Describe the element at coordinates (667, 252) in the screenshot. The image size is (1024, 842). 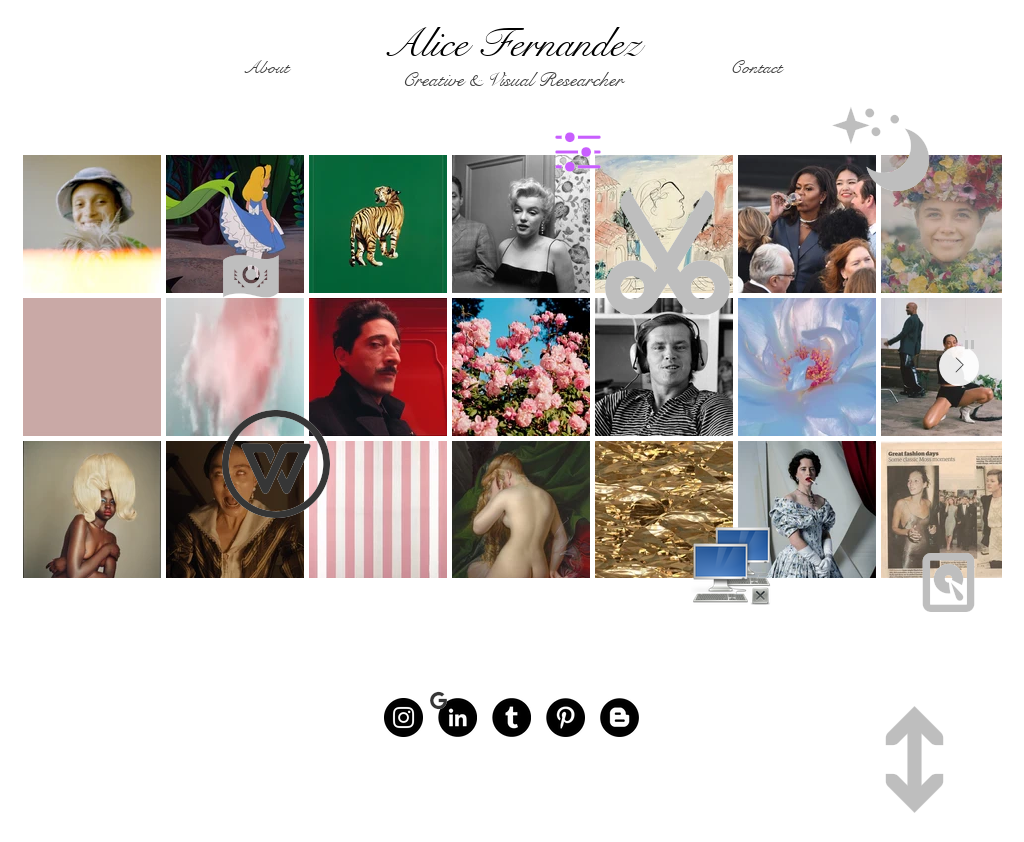
I see `cut selected content to clipboard` at that location.